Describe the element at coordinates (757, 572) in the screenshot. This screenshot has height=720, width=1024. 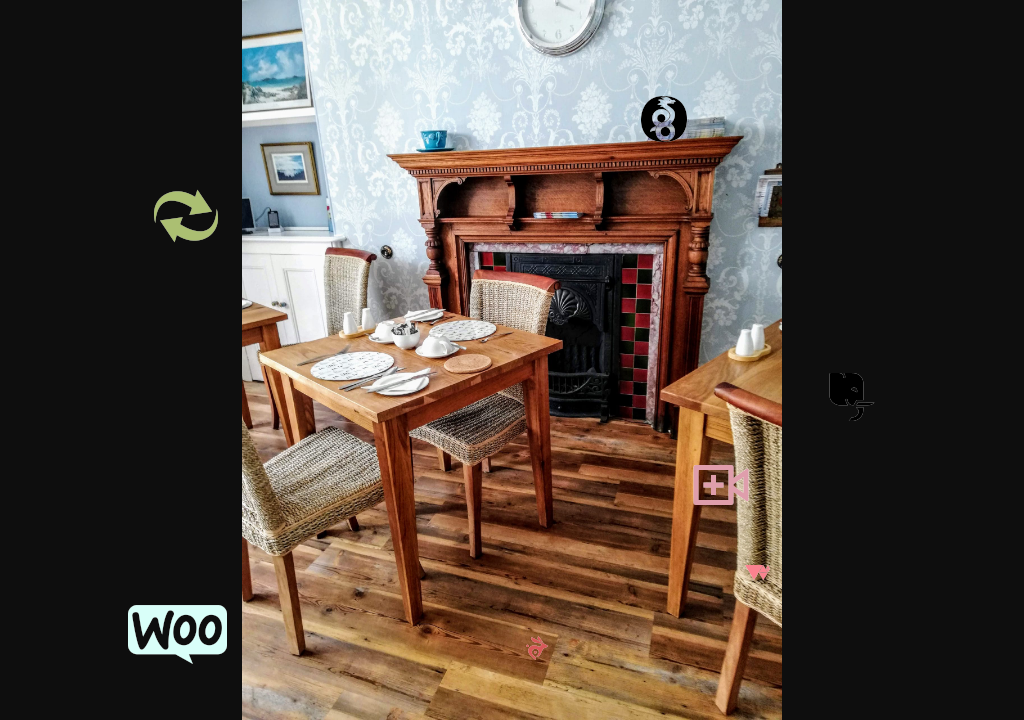
I see `WebGPU technology or API branding` at that location.